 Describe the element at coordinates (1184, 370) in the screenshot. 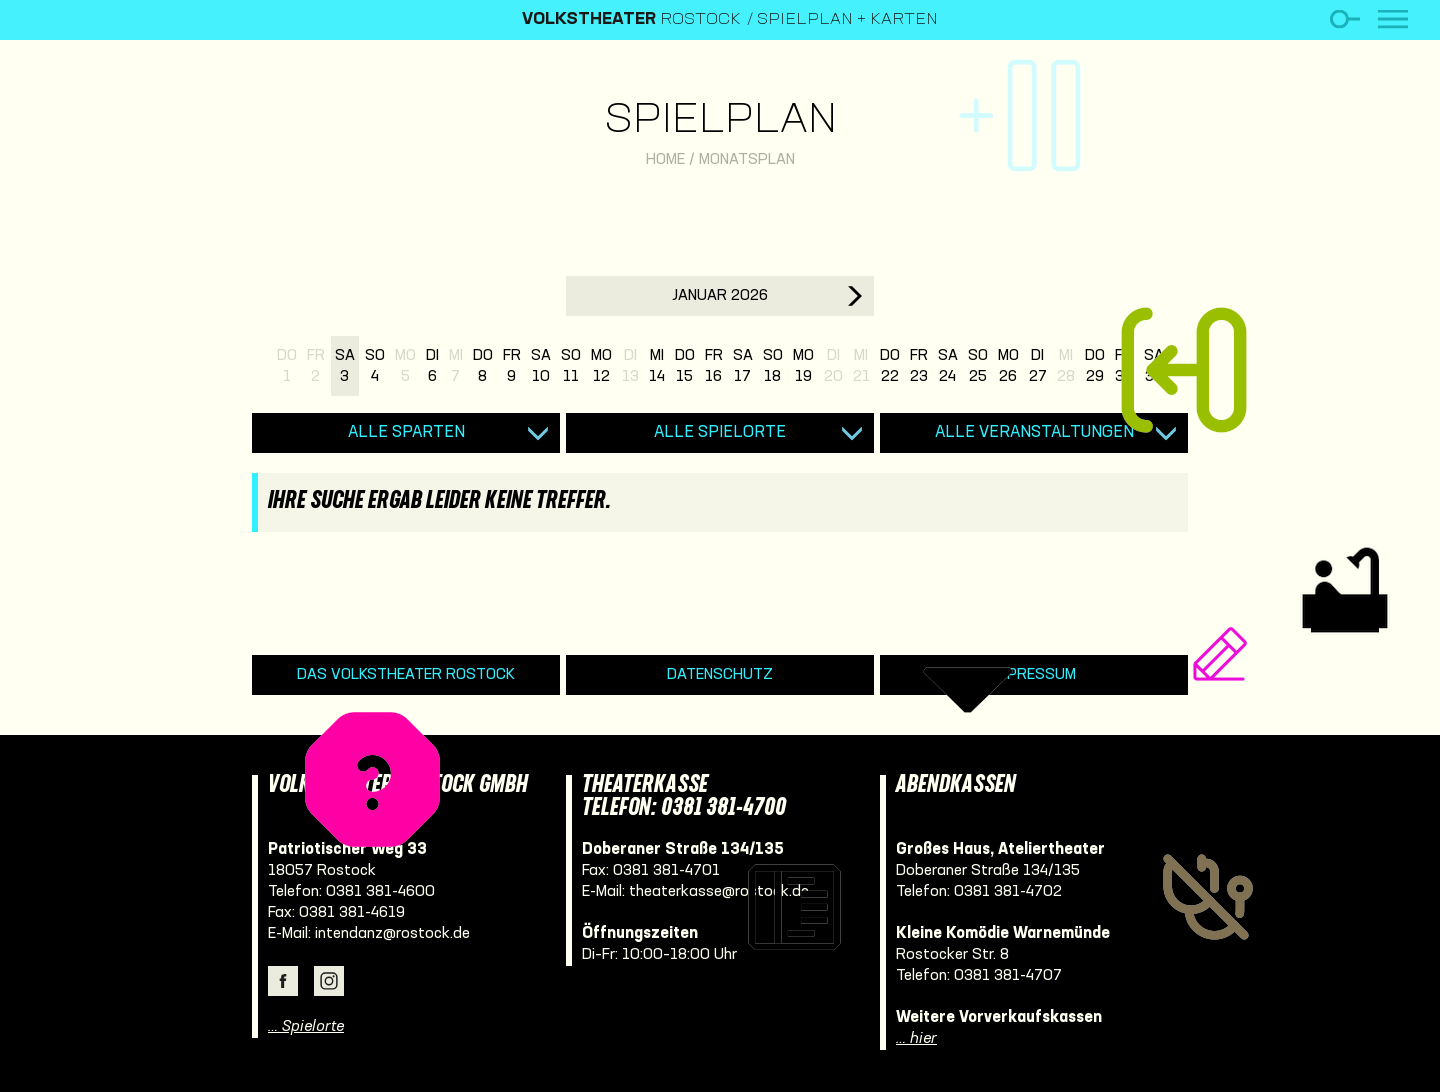

I see `move element to the left panel` at that location.